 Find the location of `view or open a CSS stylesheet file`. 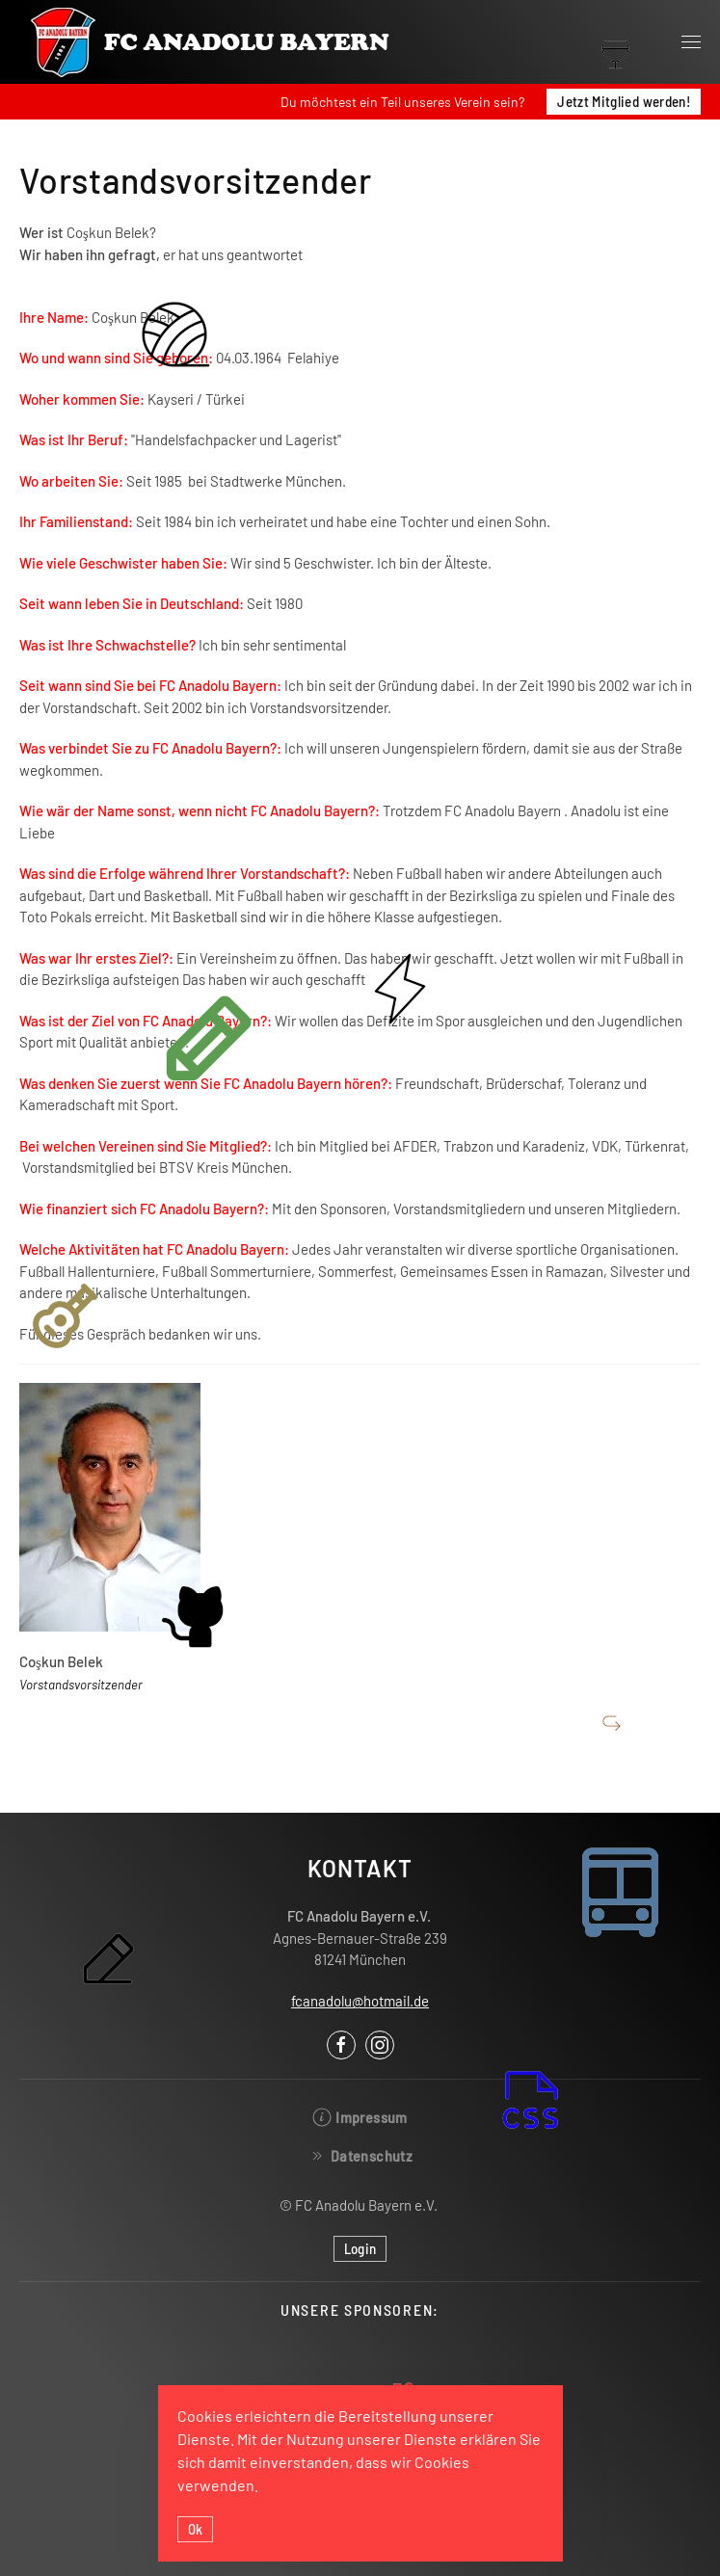

view or open a CSS stylesheet file is located at coordinates (531, 2102).